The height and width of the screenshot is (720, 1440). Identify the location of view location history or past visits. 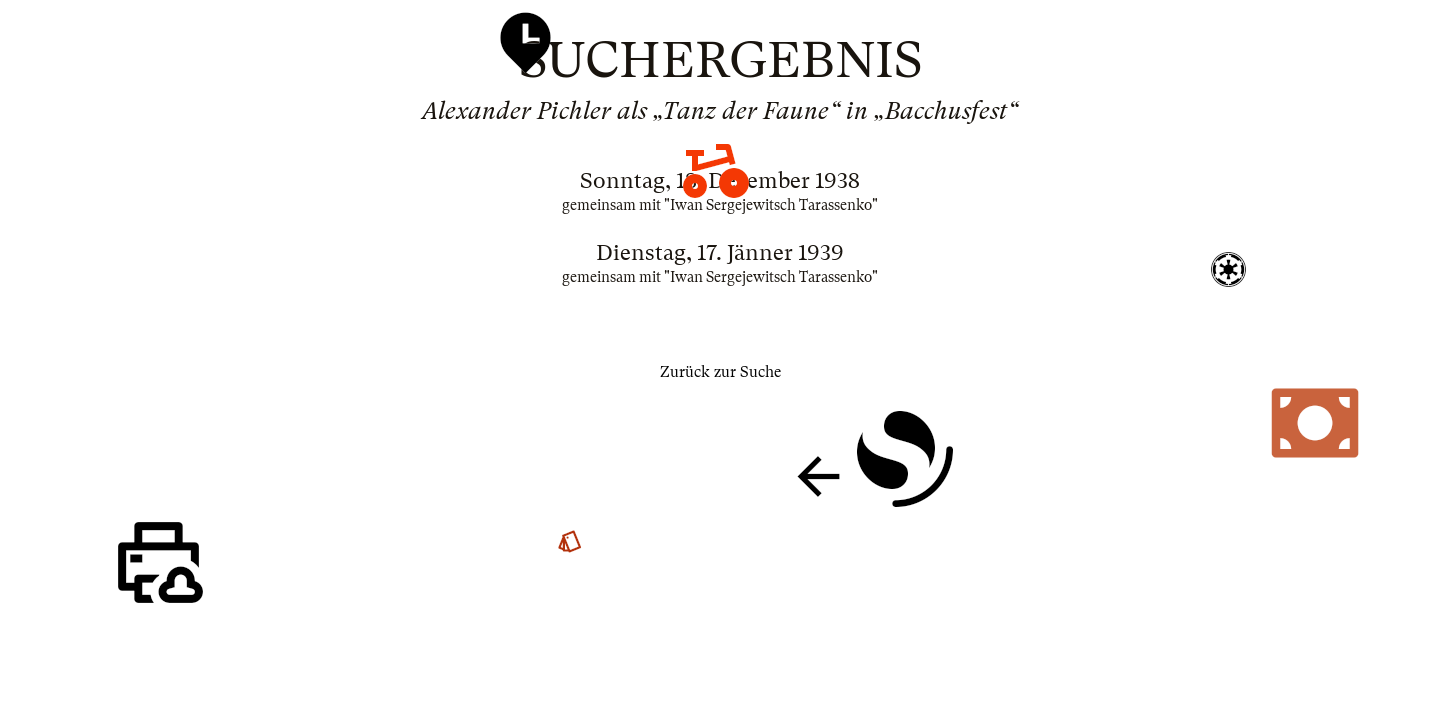
(525, 40).